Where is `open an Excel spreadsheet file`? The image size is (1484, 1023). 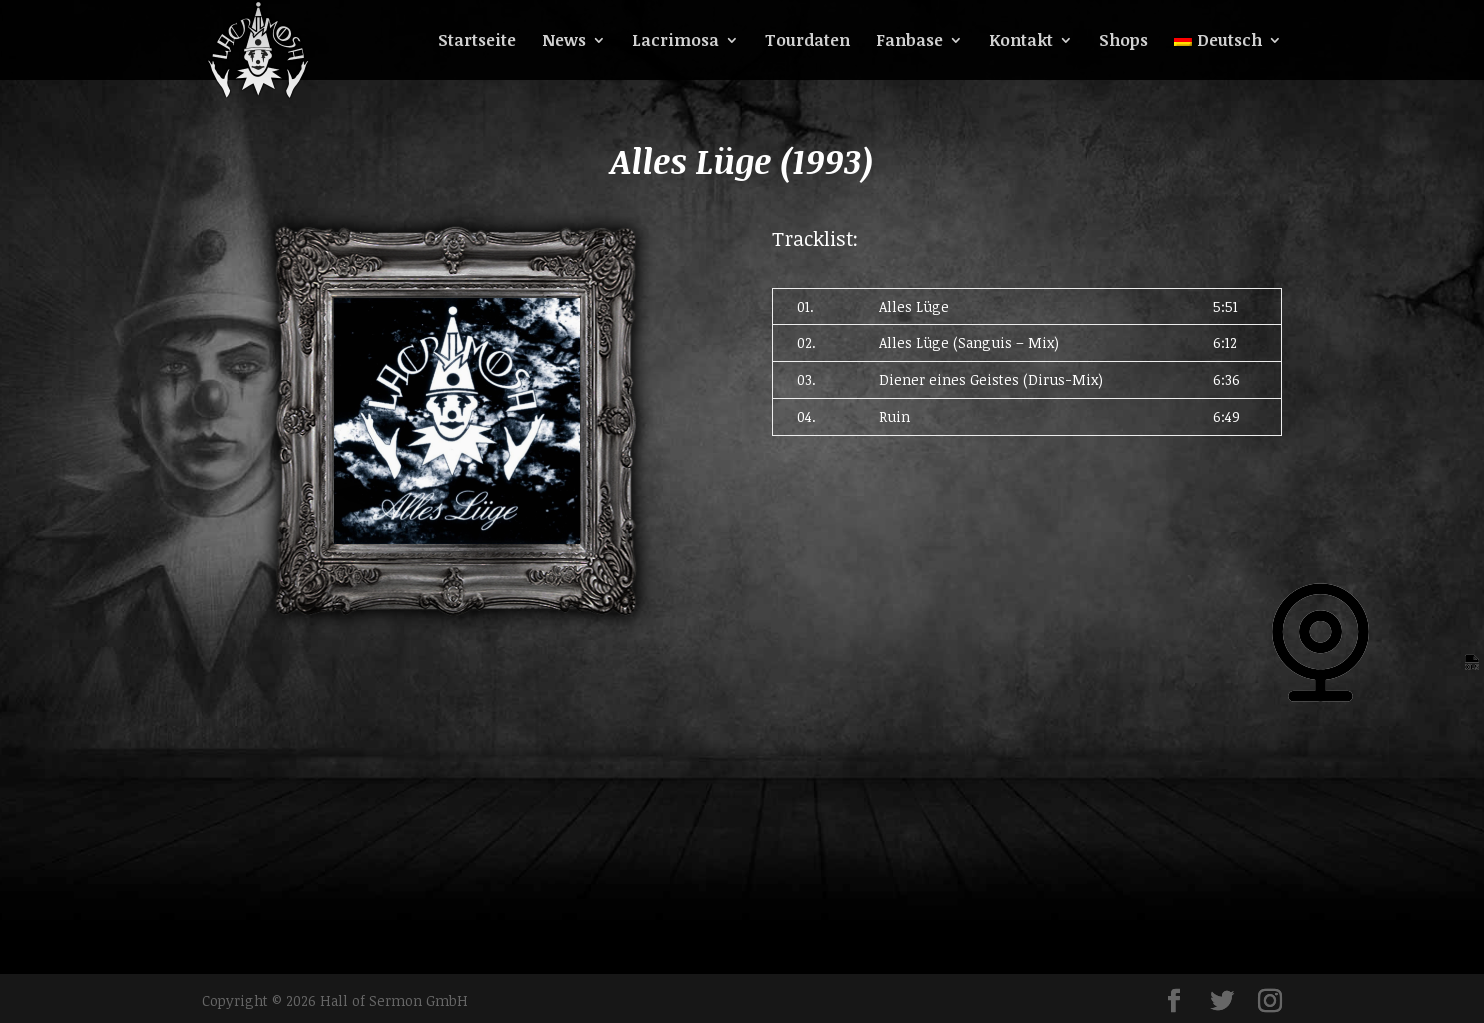 open an Excel spreadsheet file is located at coordinates (1472, 663).